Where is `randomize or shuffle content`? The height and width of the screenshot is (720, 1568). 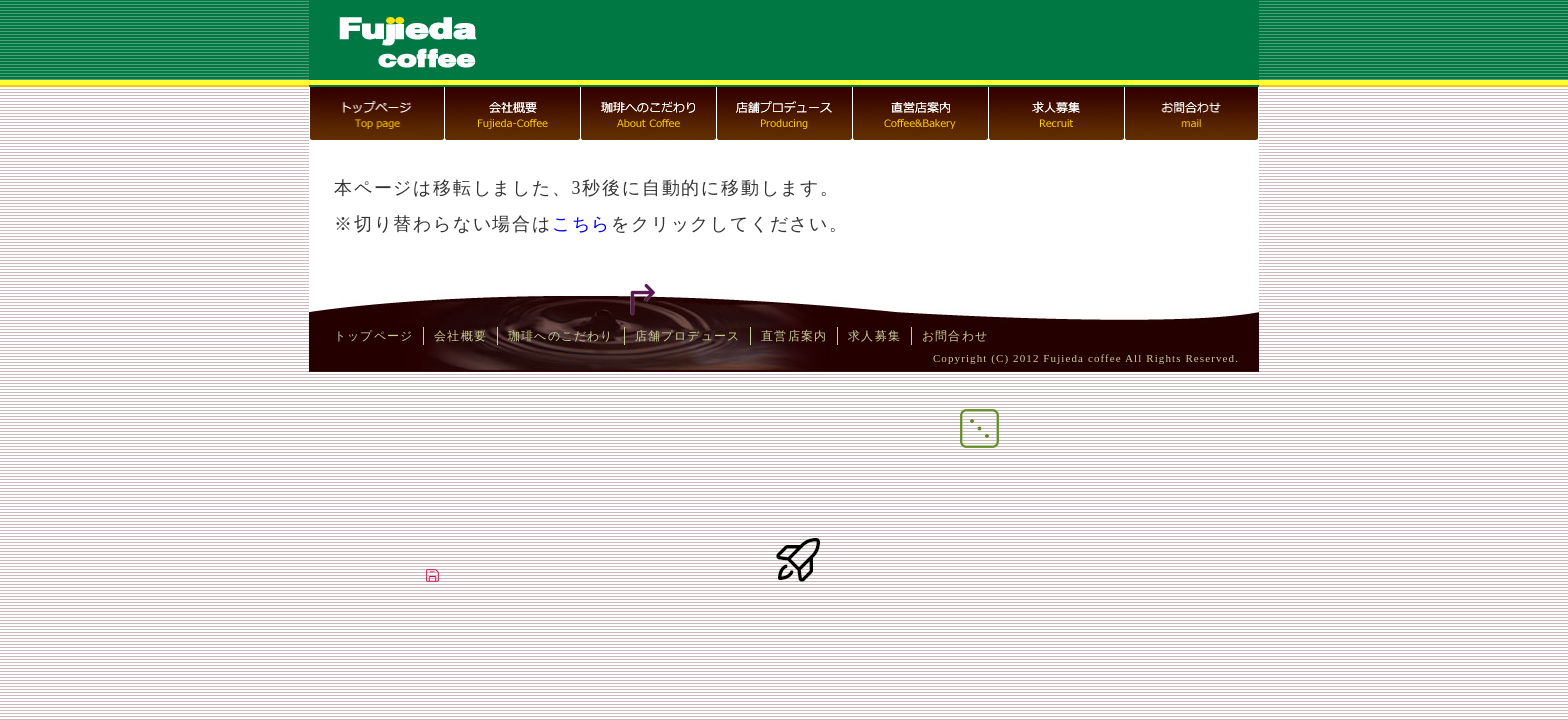 randomize or shuffle content is located at coordinates (979, 428).